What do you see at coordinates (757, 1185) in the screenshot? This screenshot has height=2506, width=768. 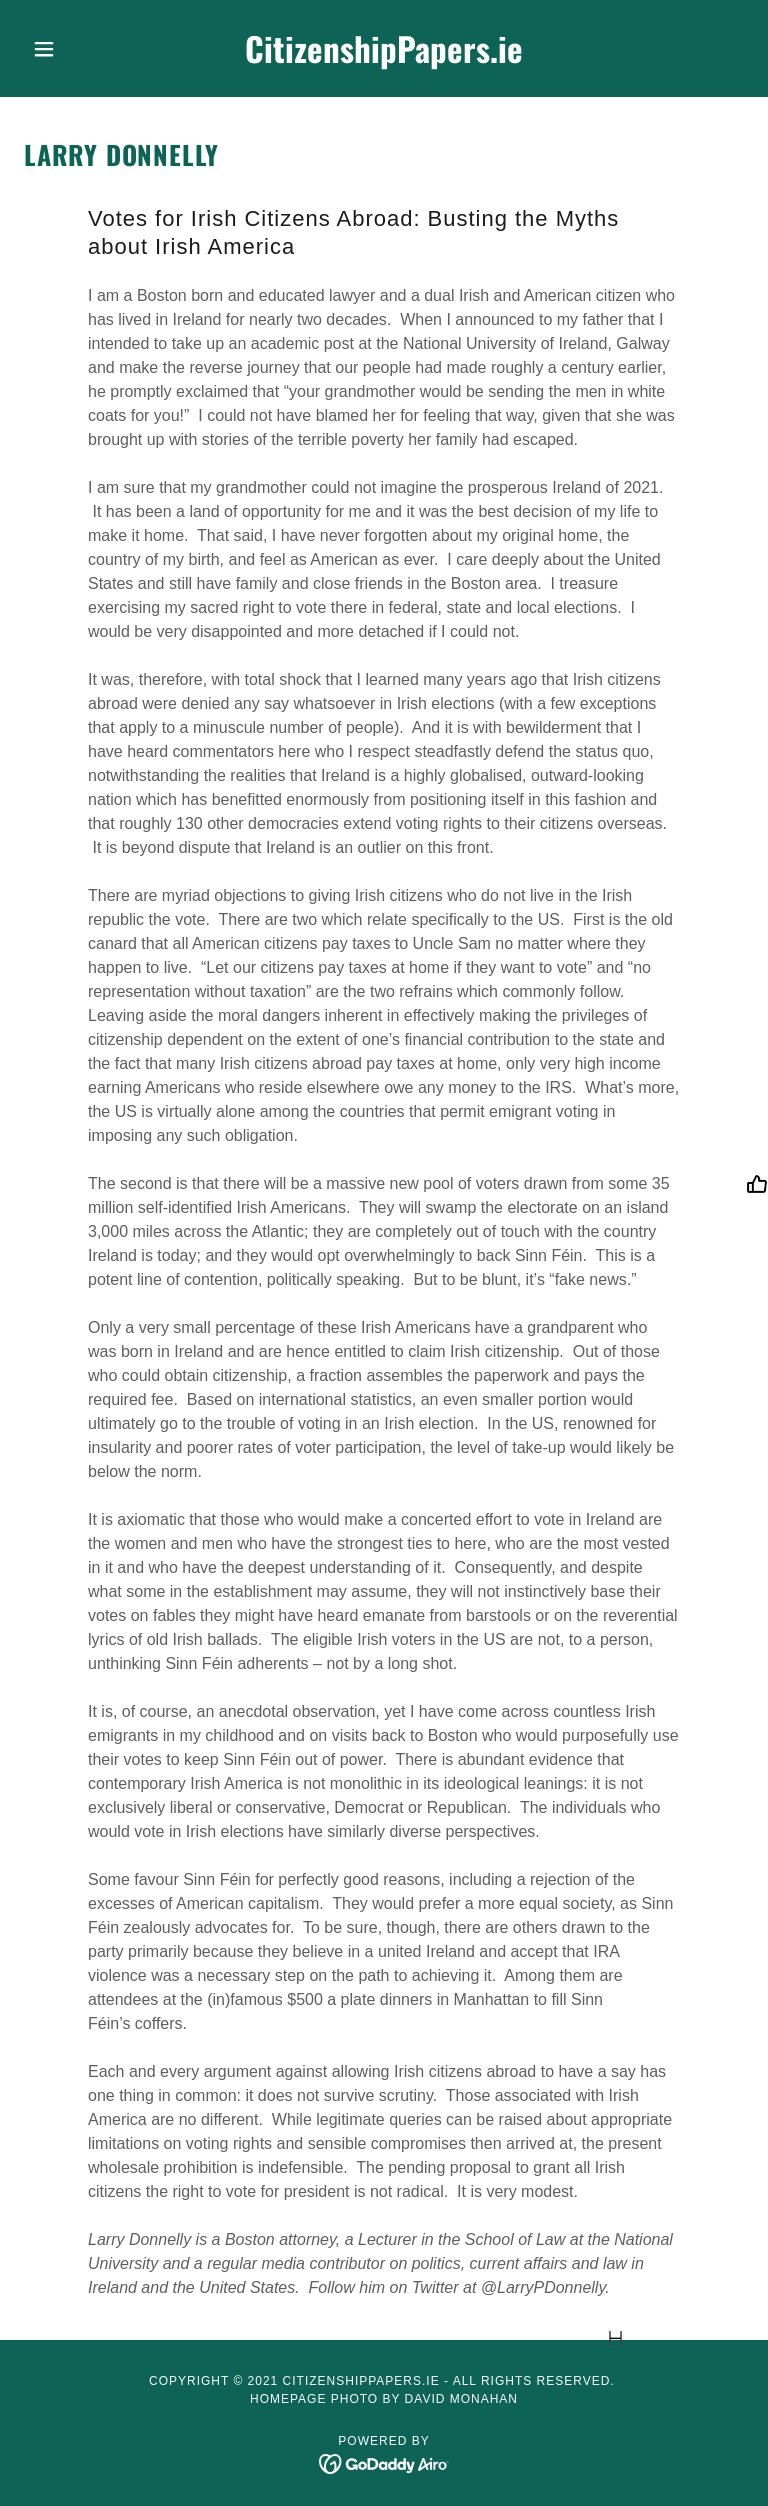 I see `like or approve a post` at bounding box center [757, 1185].